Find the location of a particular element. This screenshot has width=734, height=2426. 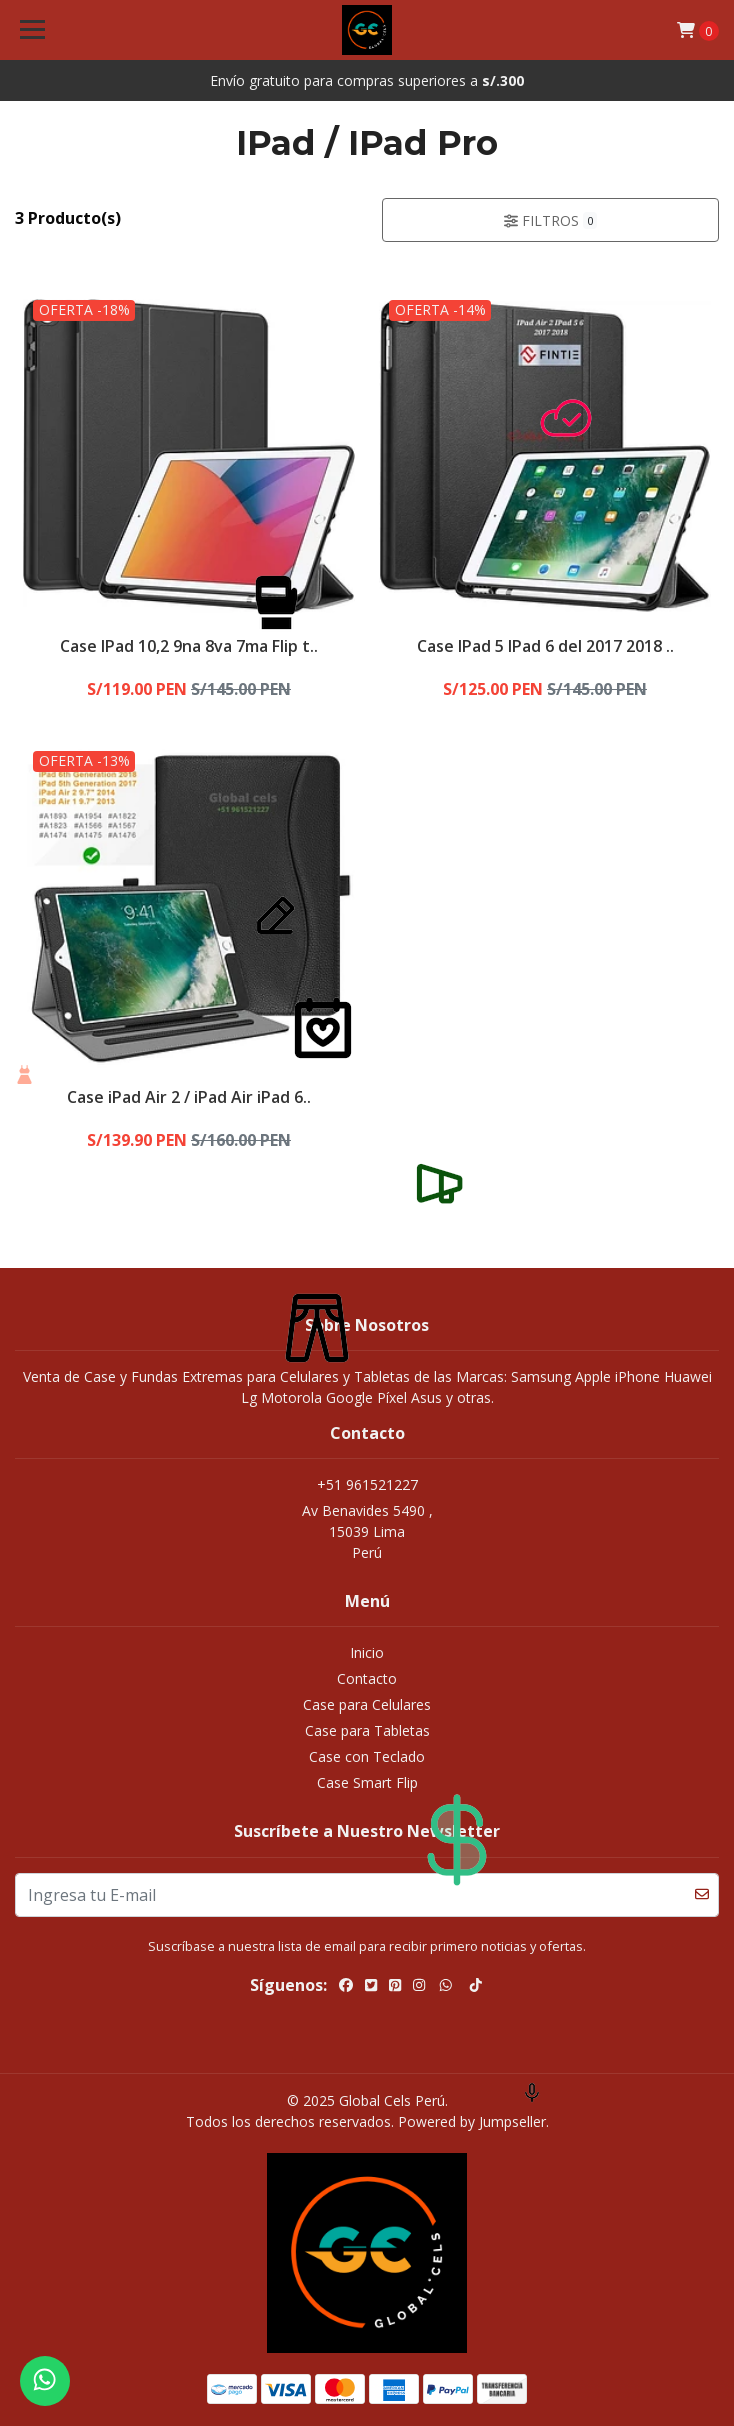

access MMA or boxing-related content is located at coordinates (276, 602).